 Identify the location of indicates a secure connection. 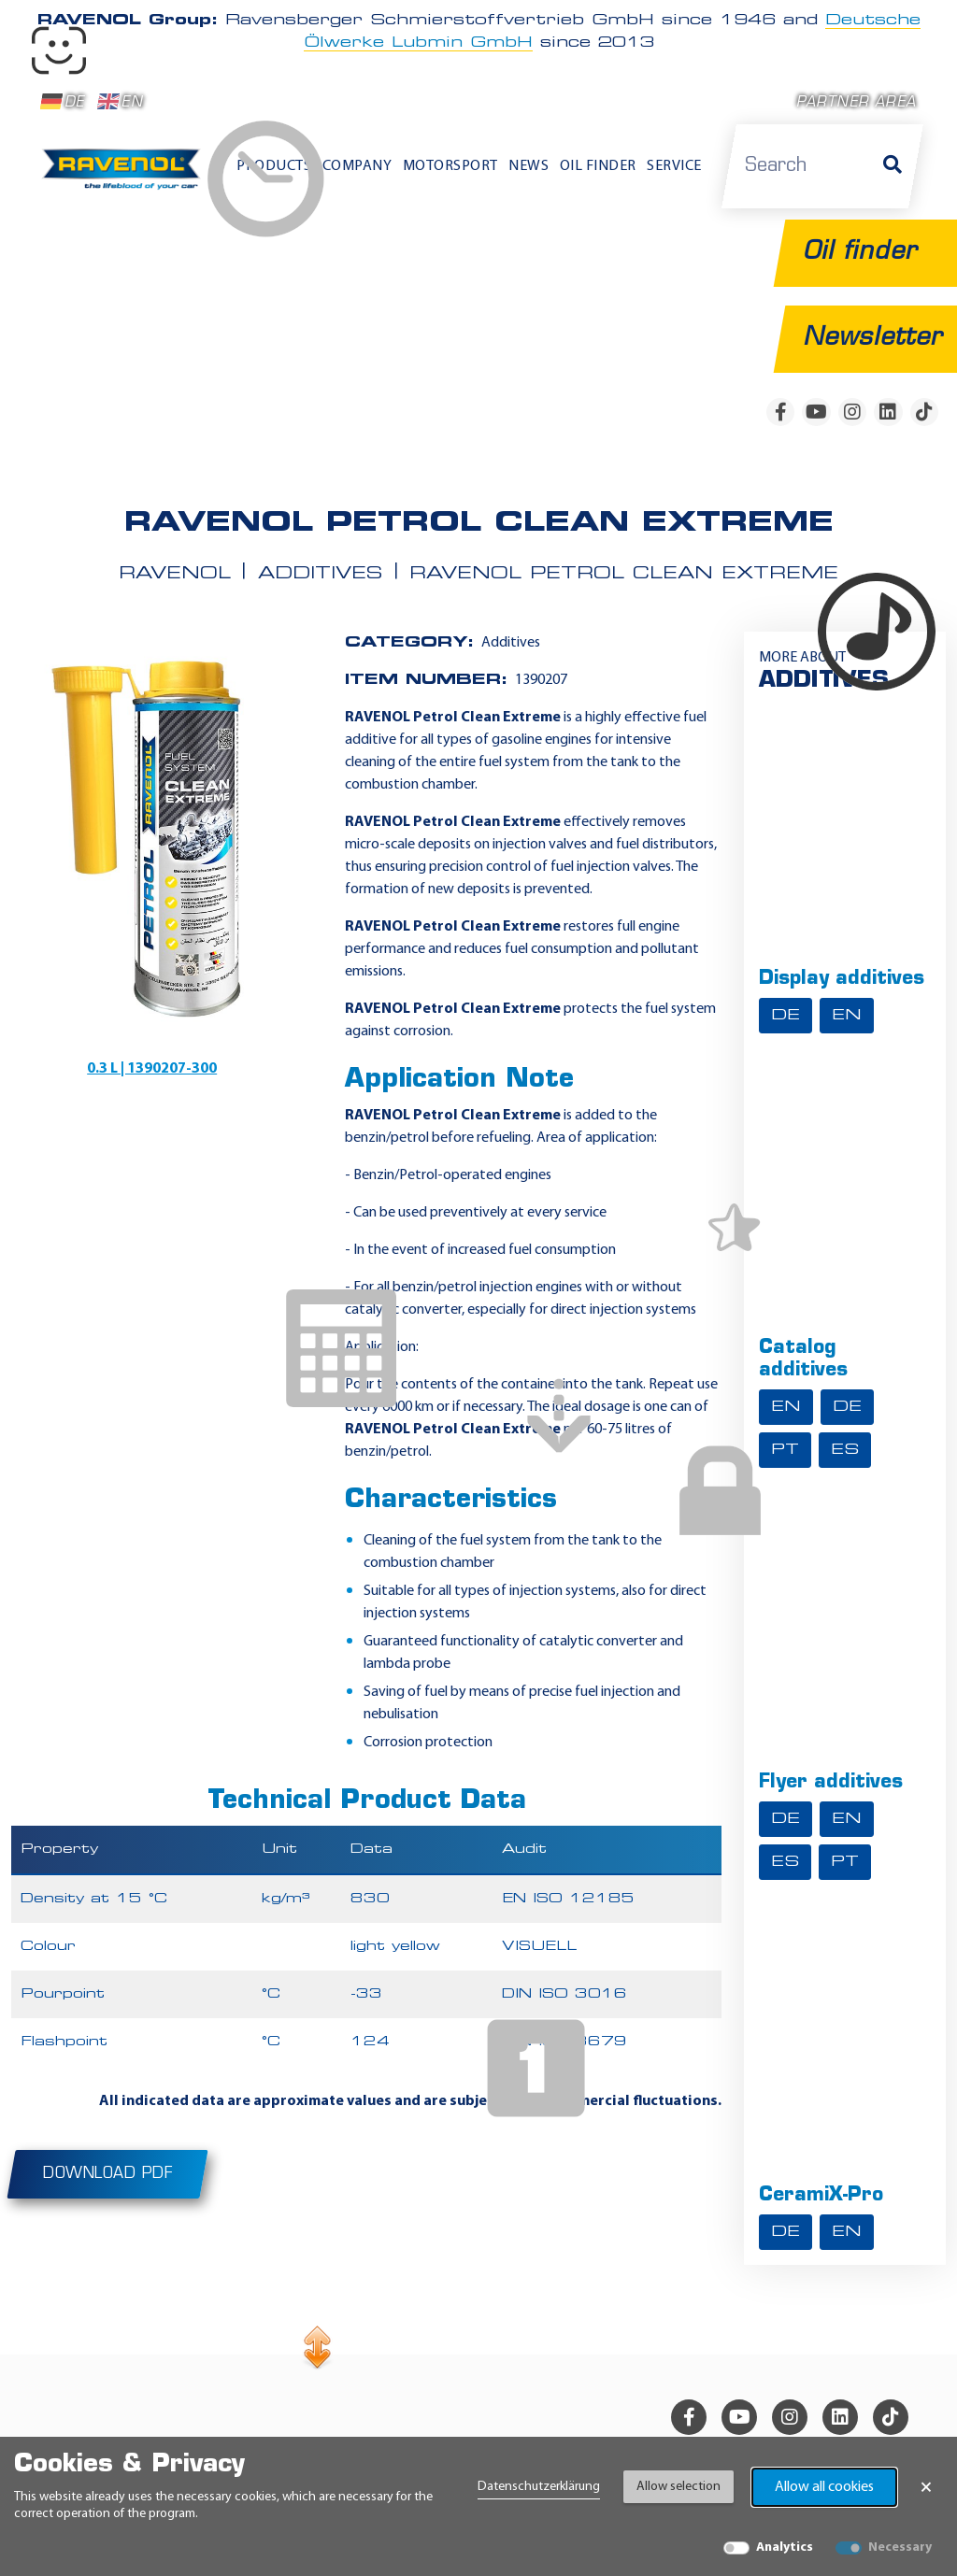
(720, 1494).